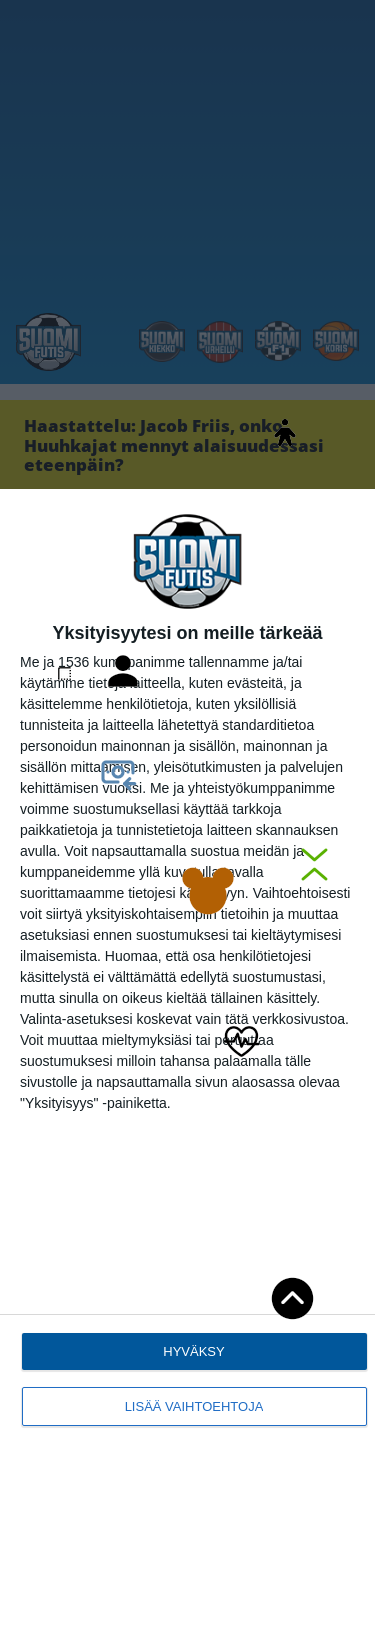 The height and width of the screenshot is (1630, 375). Describe the element at coordinates (118, 772) in the screenshot. I see `request a refund or money back` at that location.